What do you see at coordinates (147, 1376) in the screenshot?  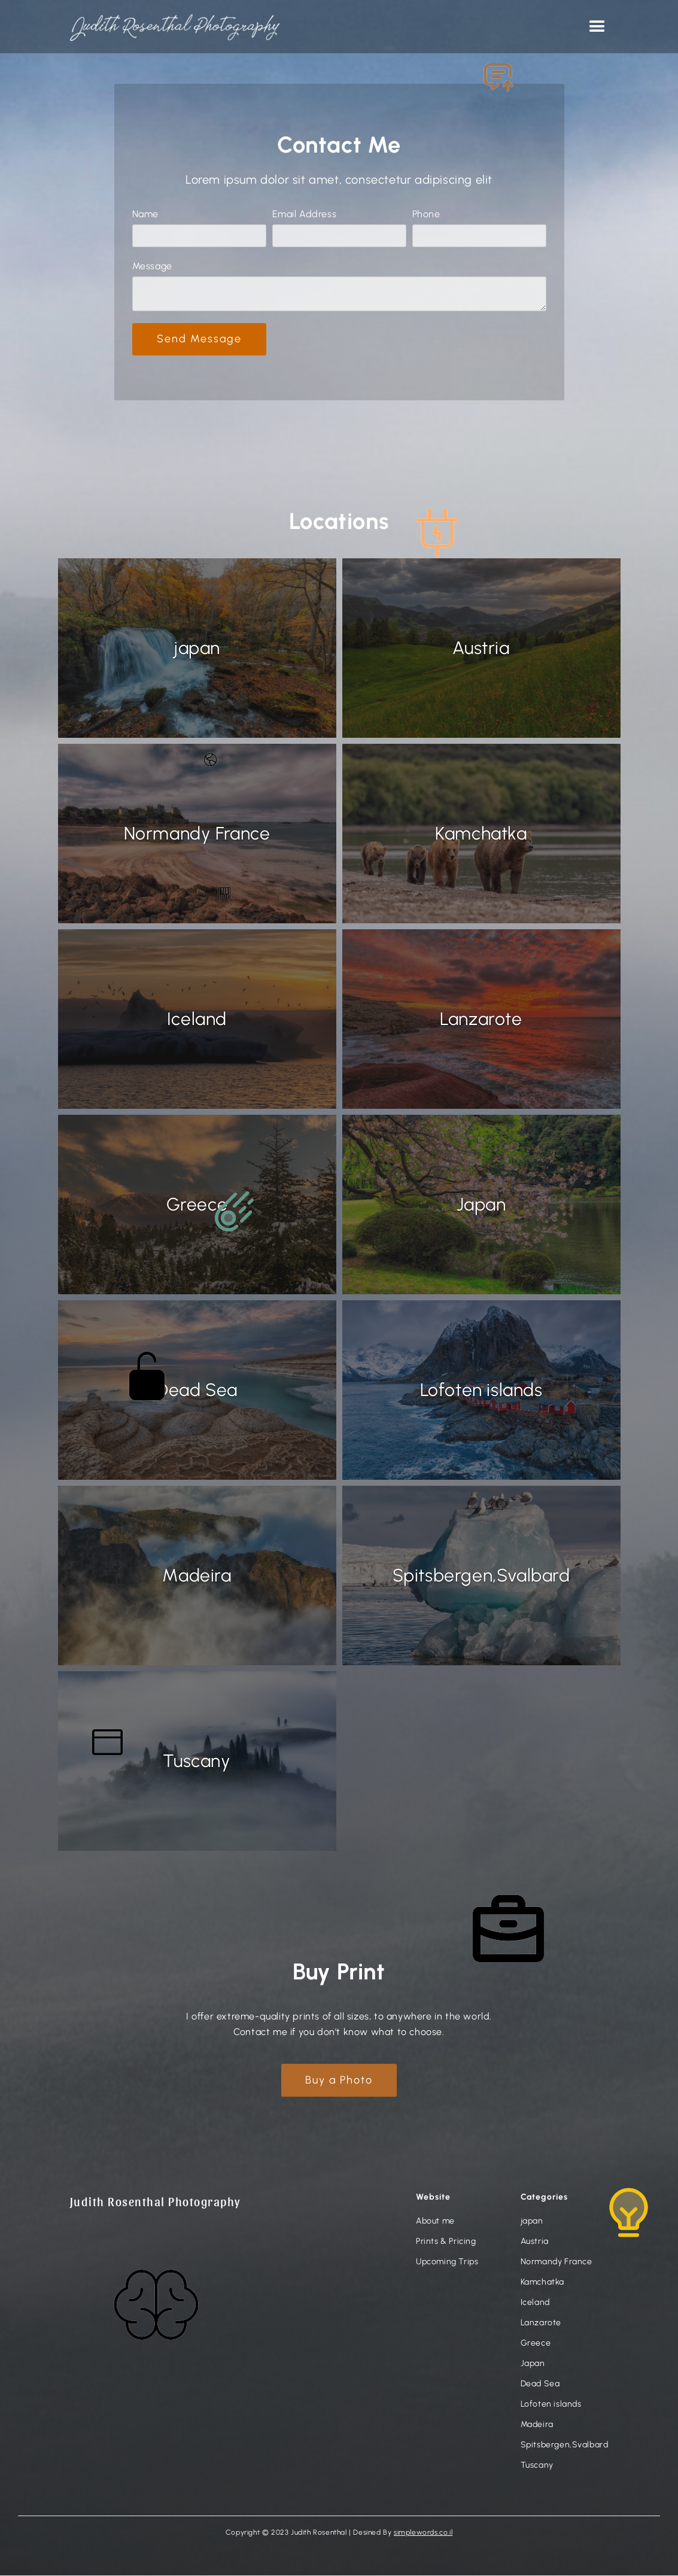 I see `unlock or access secured content` at bounding box center [147, 1376].